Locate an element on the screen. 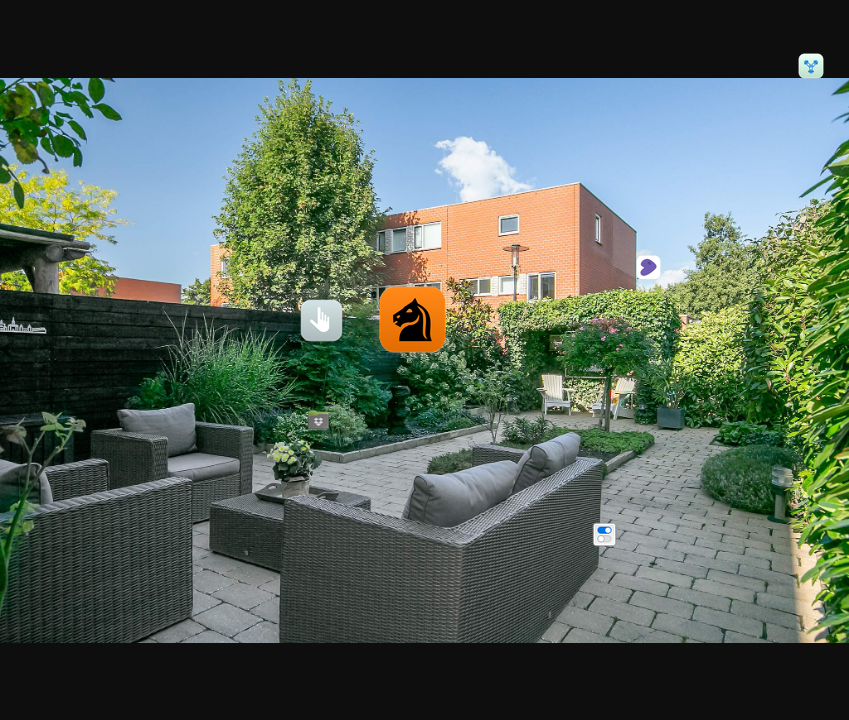 This screenshot has width=849, height=720. open the Chess app is located at coordinates (412, 319).